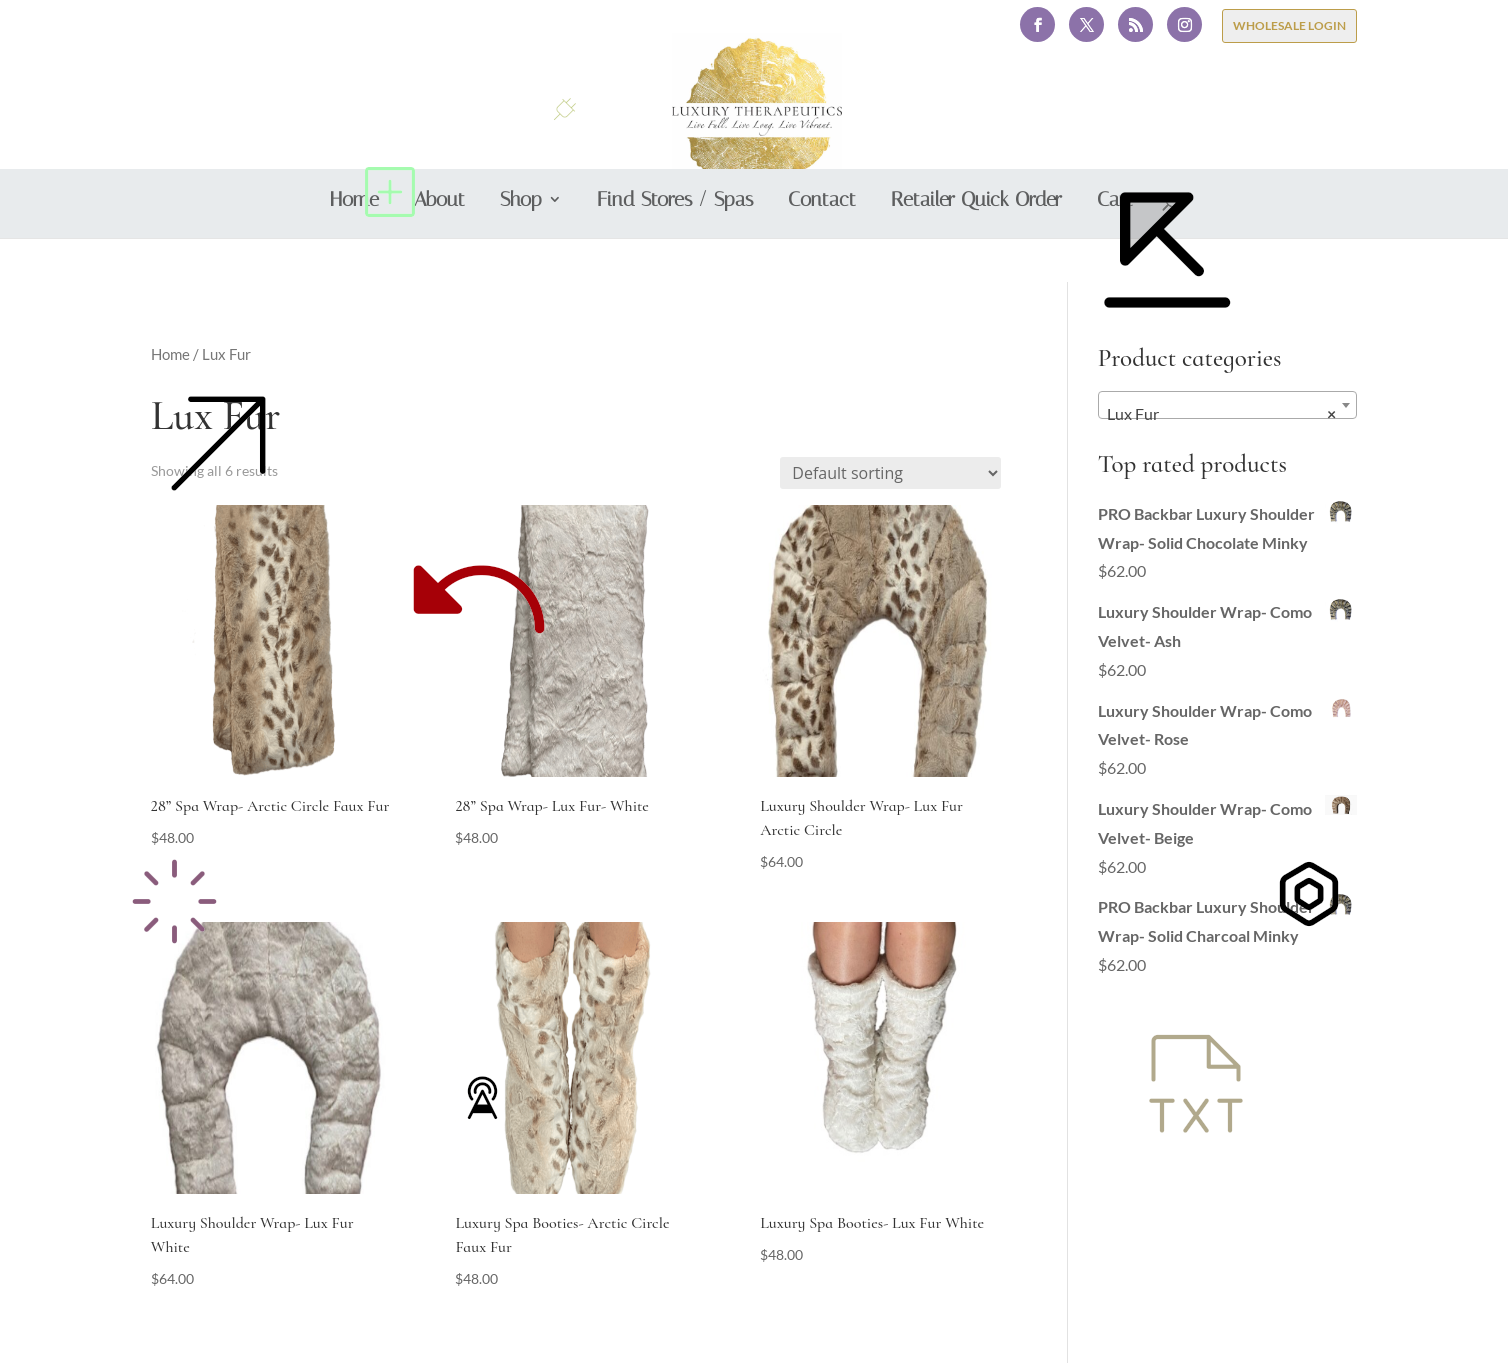 This screenshot has height=1363, width=1508. Describe the element at coordinates (564, 109) in the screenshot. I see `connect to a power source` at that location.